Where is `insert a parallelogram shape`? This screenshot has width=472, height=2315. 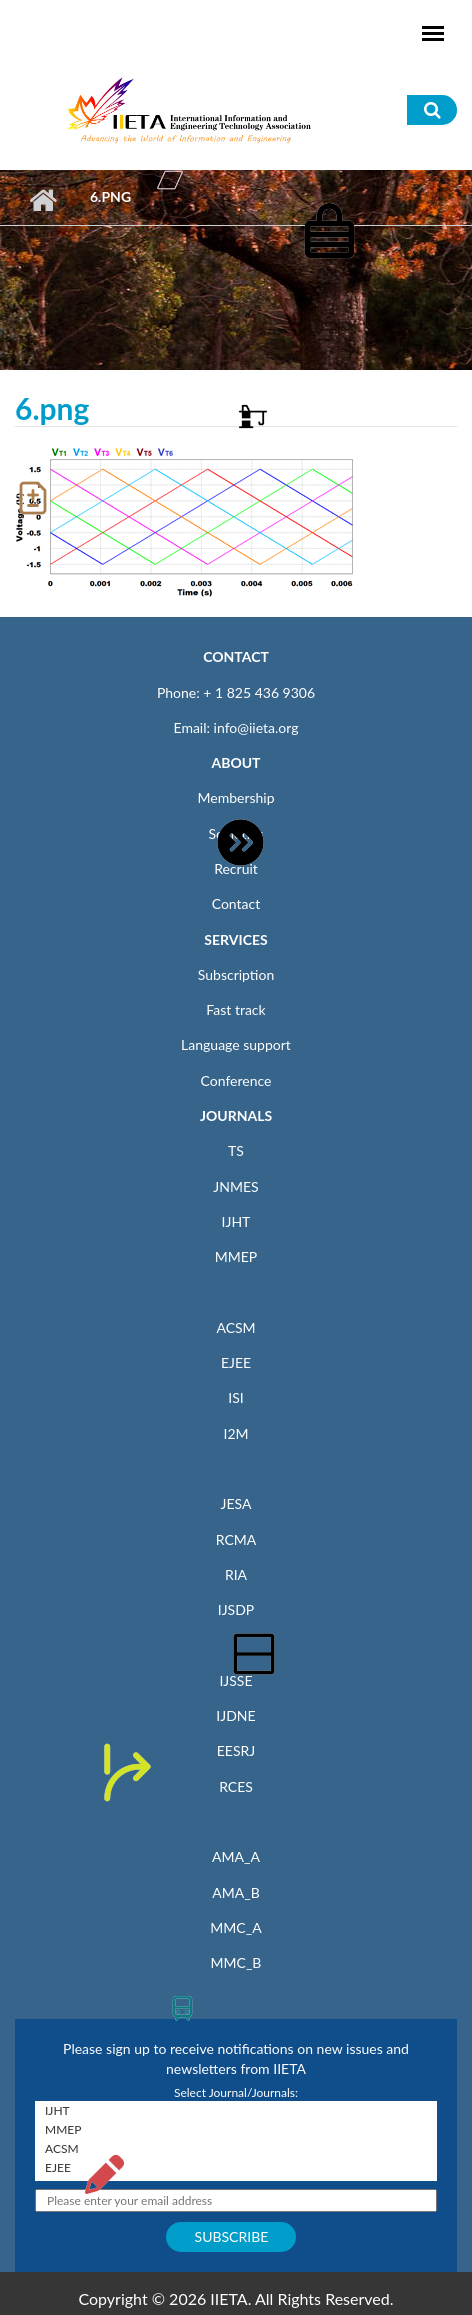
insert a parallelogram shape is located at coordinates (170, 180).